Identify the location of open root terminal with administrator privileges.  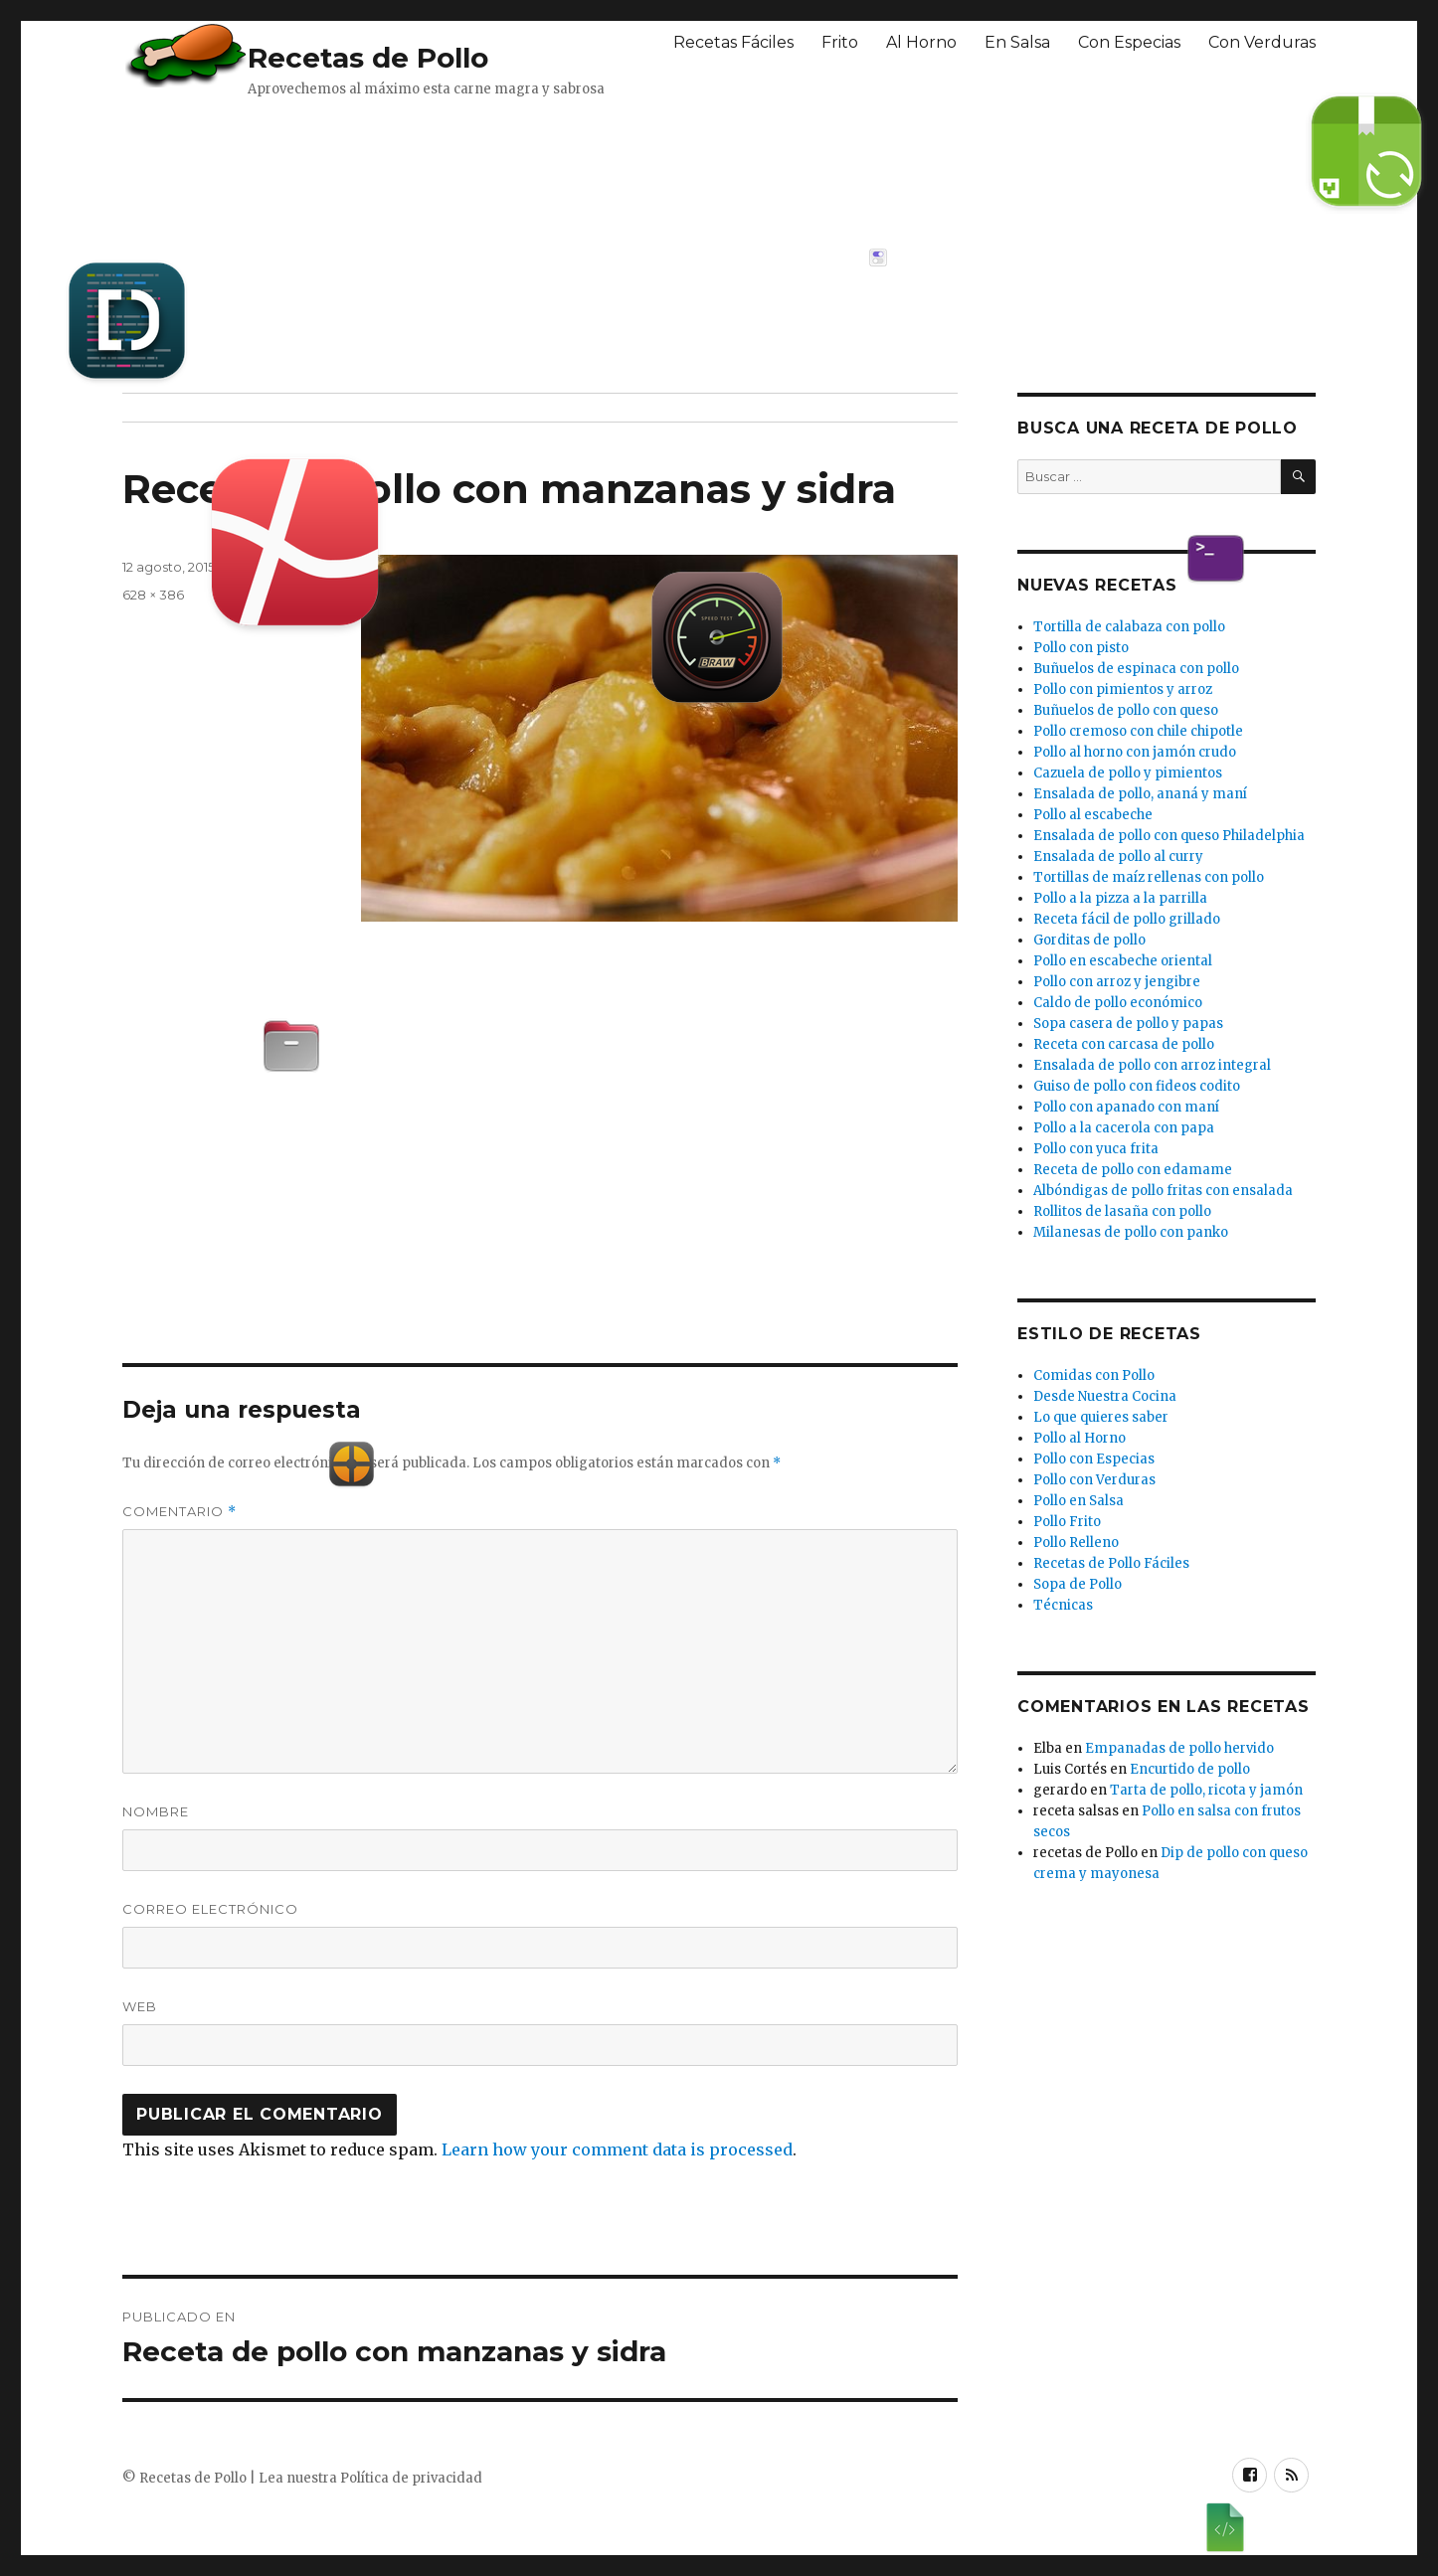
(1215, 558).